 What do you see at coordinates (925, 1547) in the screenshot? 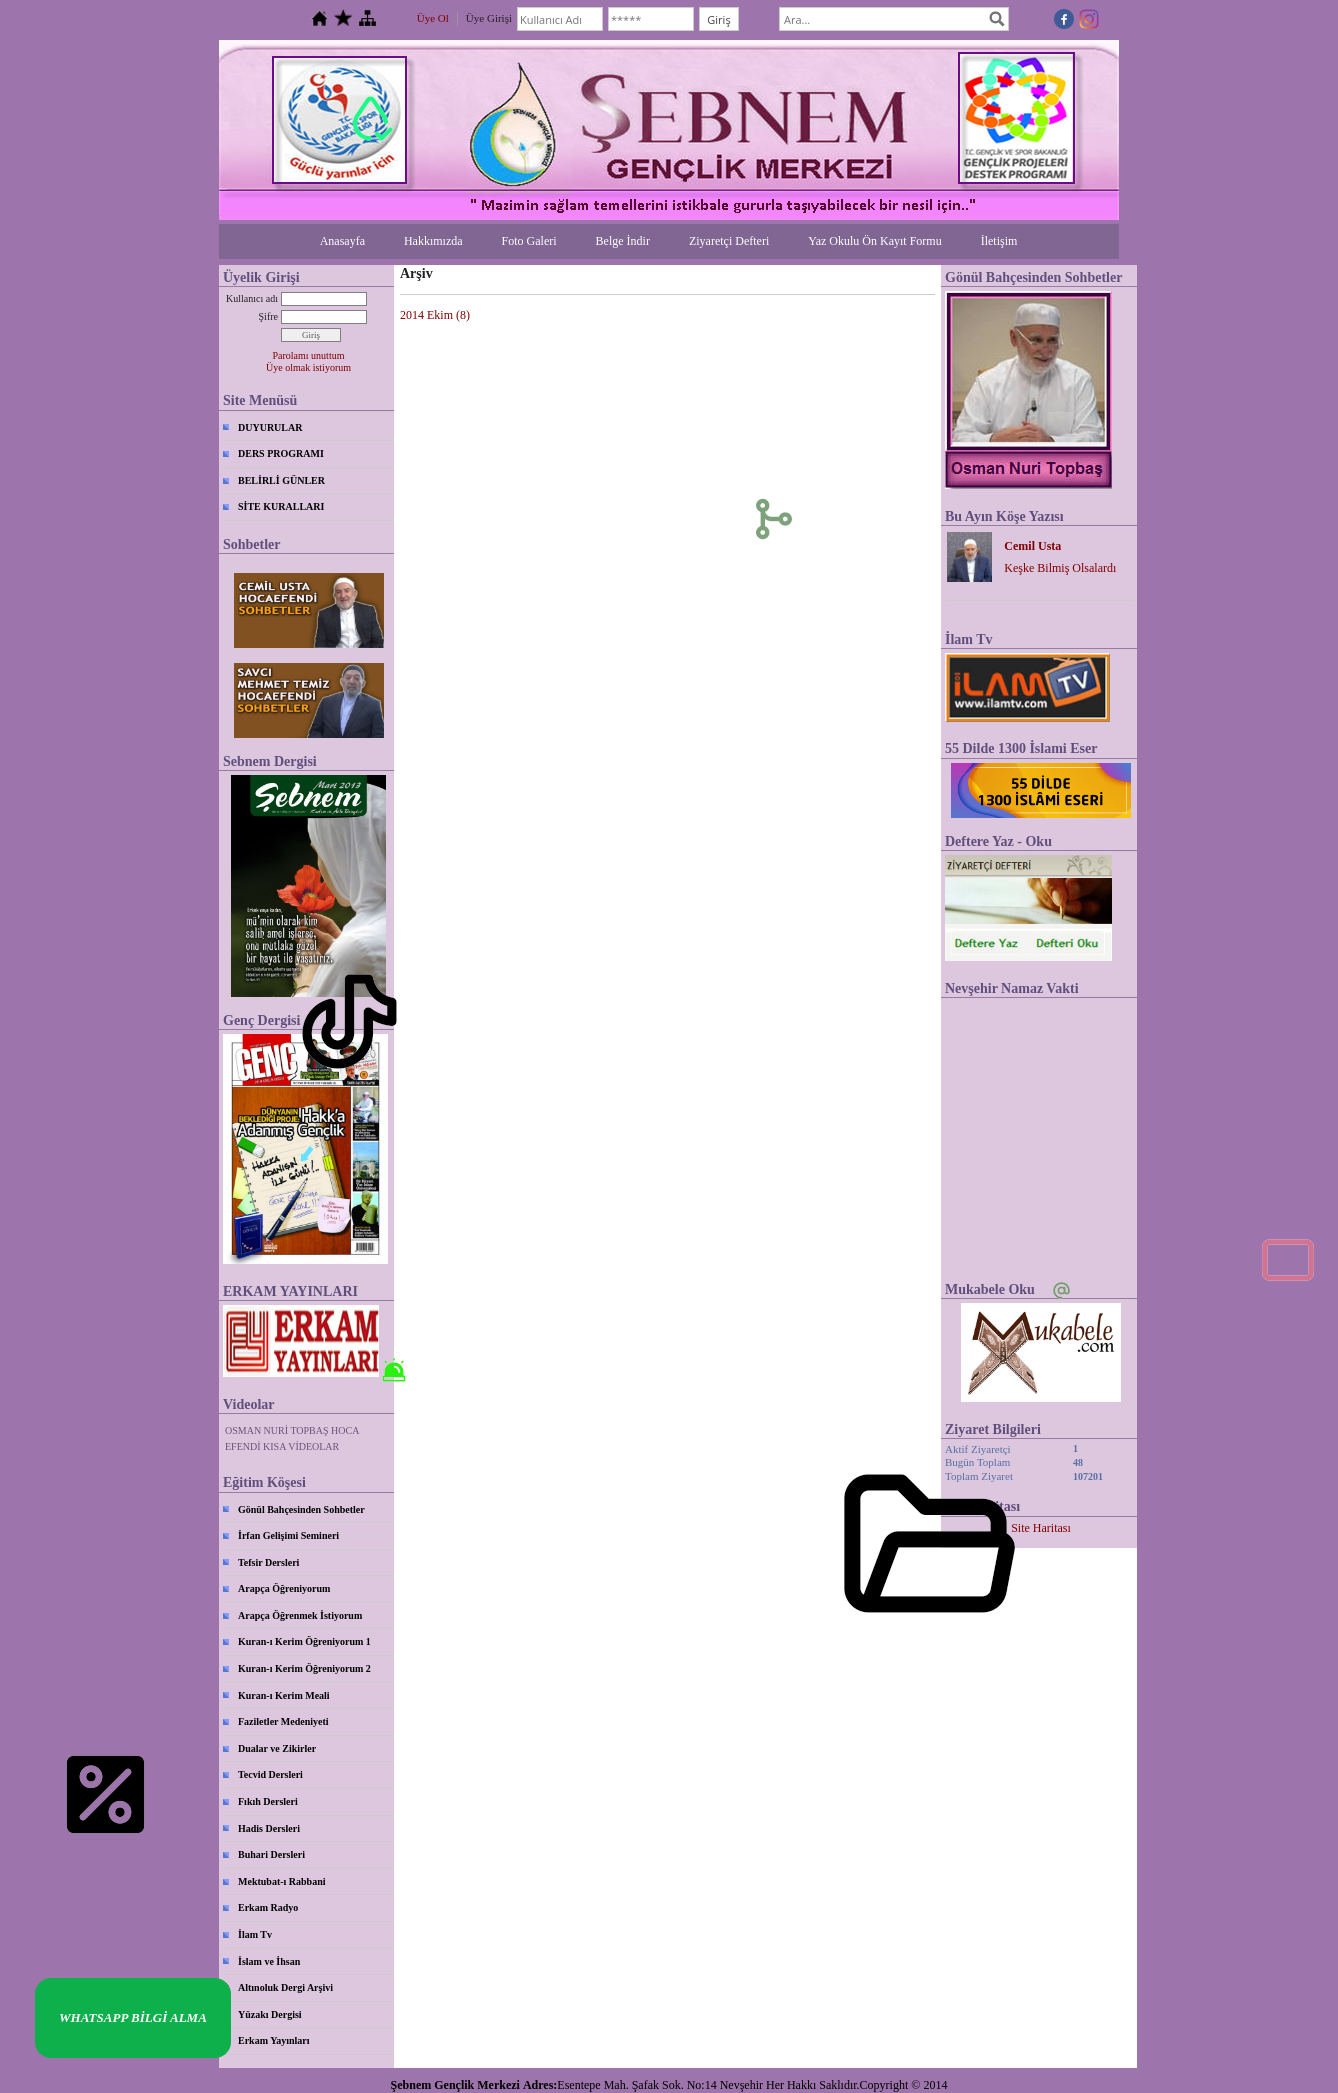
I see `open folder to view contents` at bounding box center [925, 1547].